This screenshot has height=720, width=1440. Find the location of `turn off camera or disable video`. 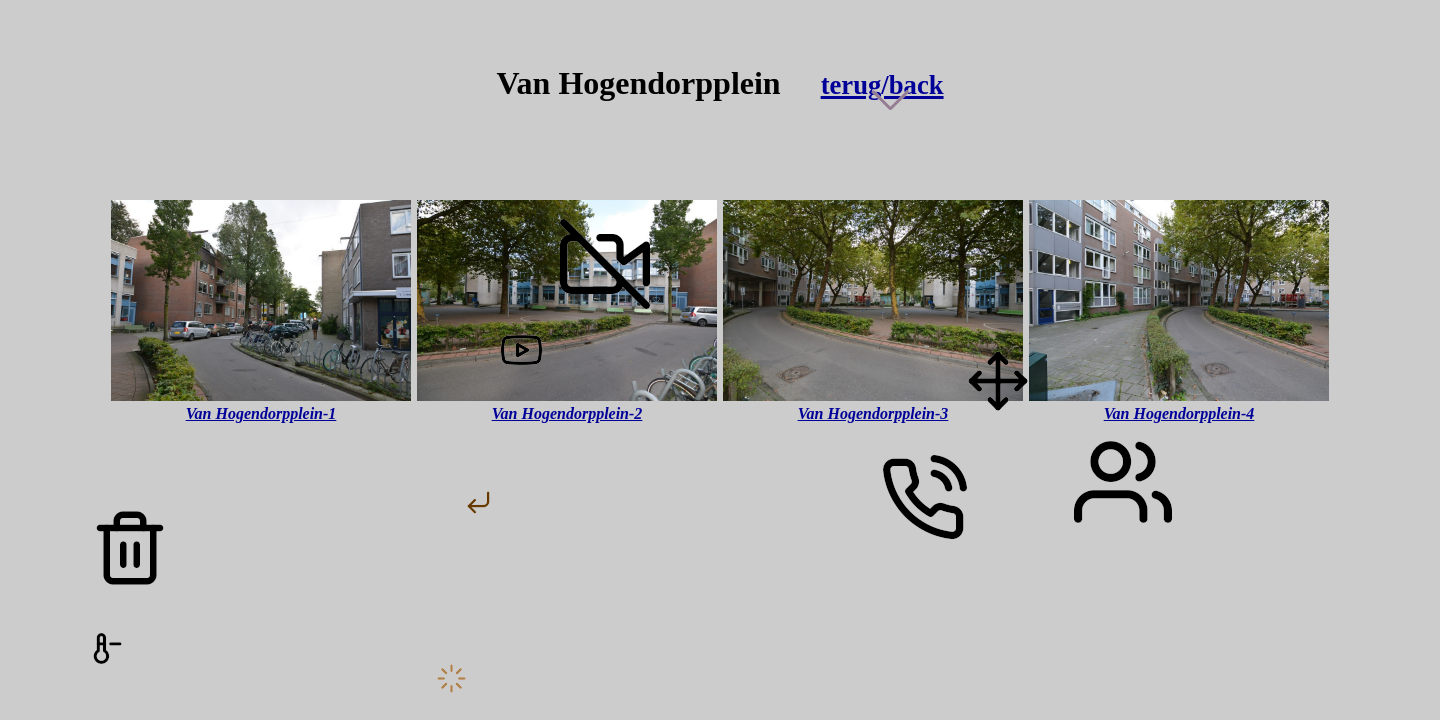

turn off camera or disable video is located at coordinates (605, 264).